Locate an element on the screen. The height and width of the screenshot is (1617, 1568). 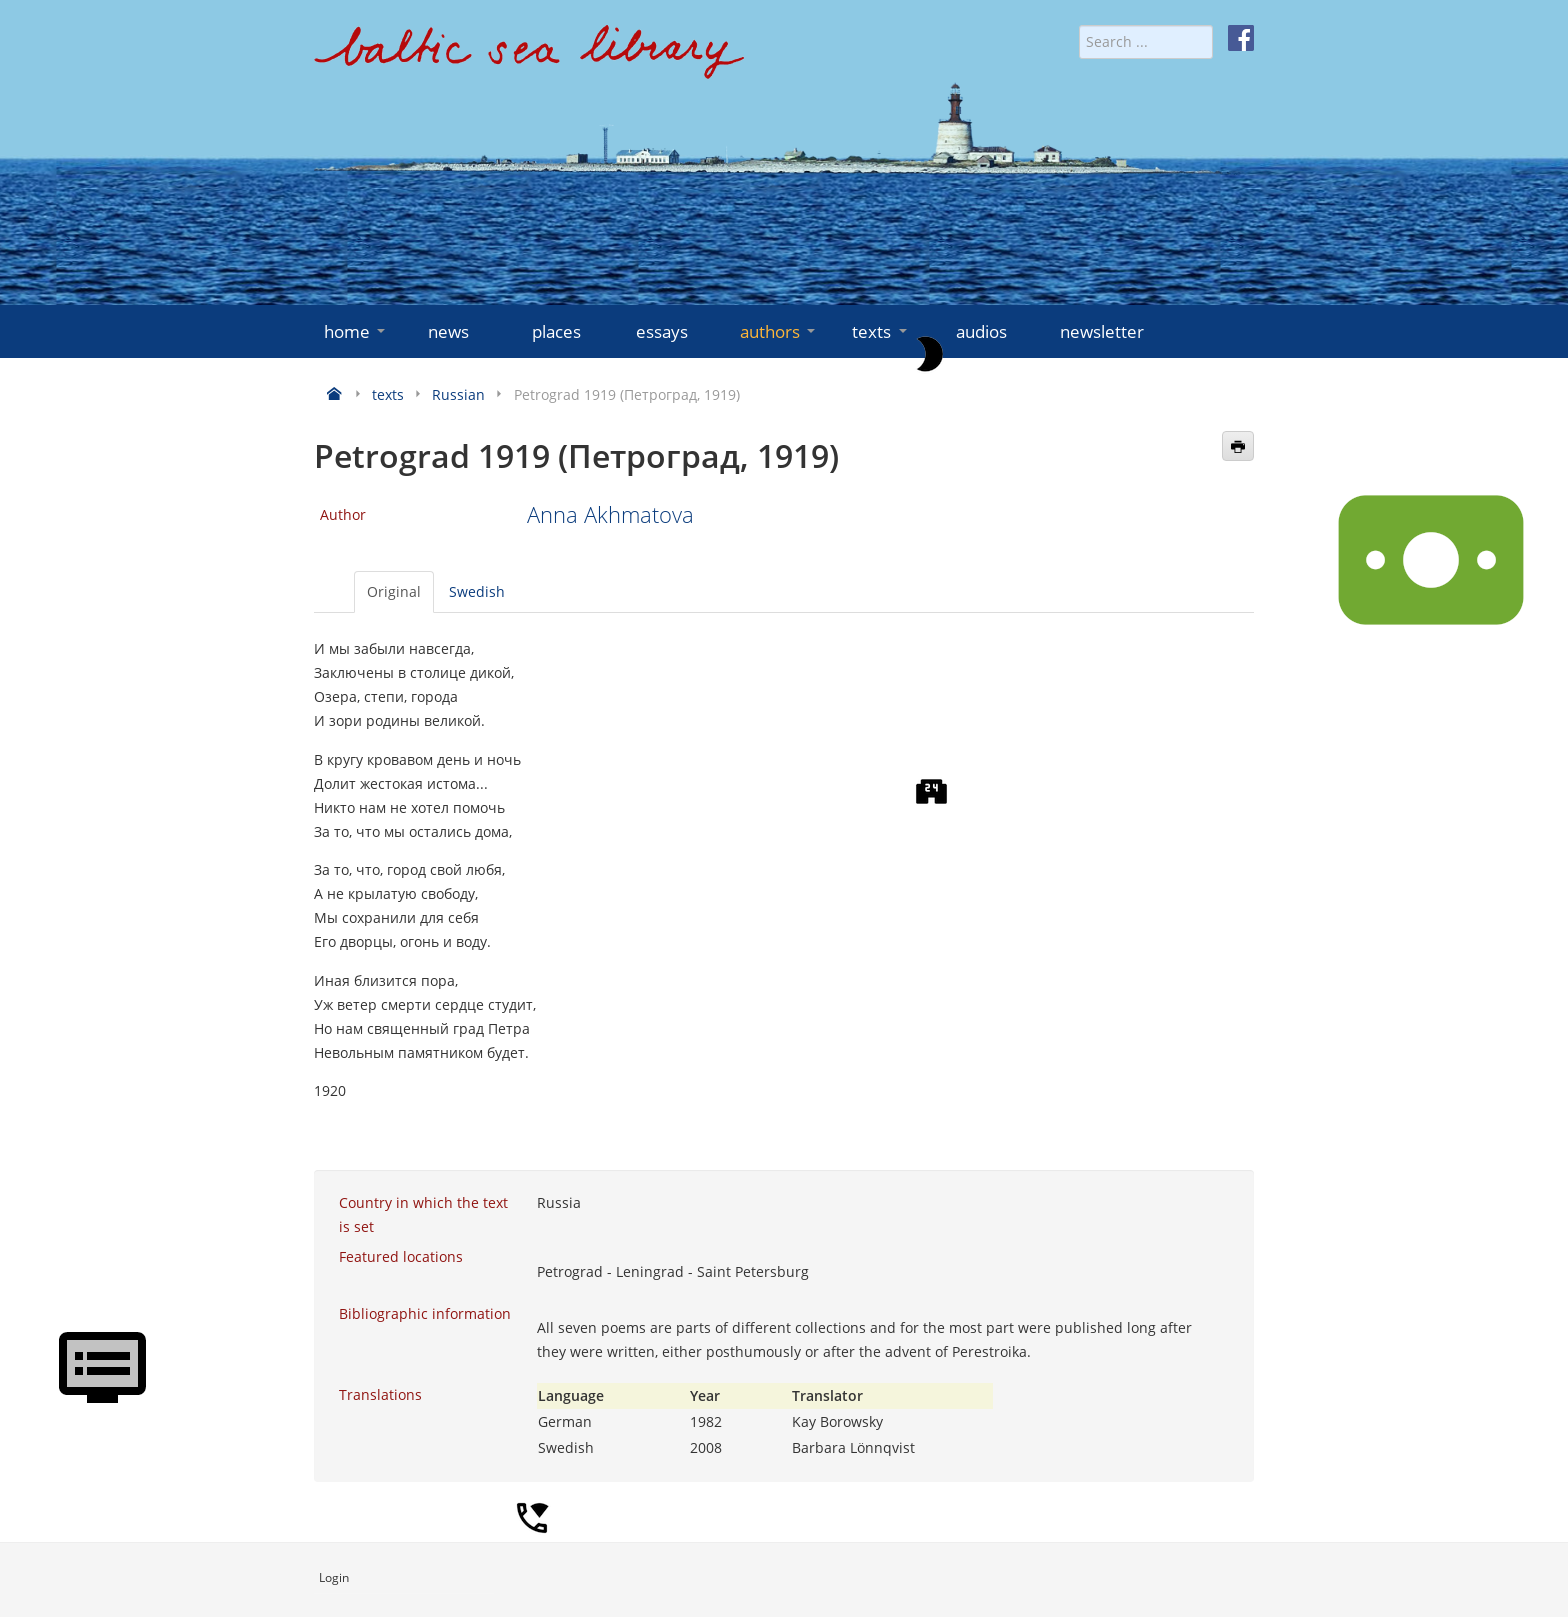
make a payment or transaction is located at coordinates (1431, 560).